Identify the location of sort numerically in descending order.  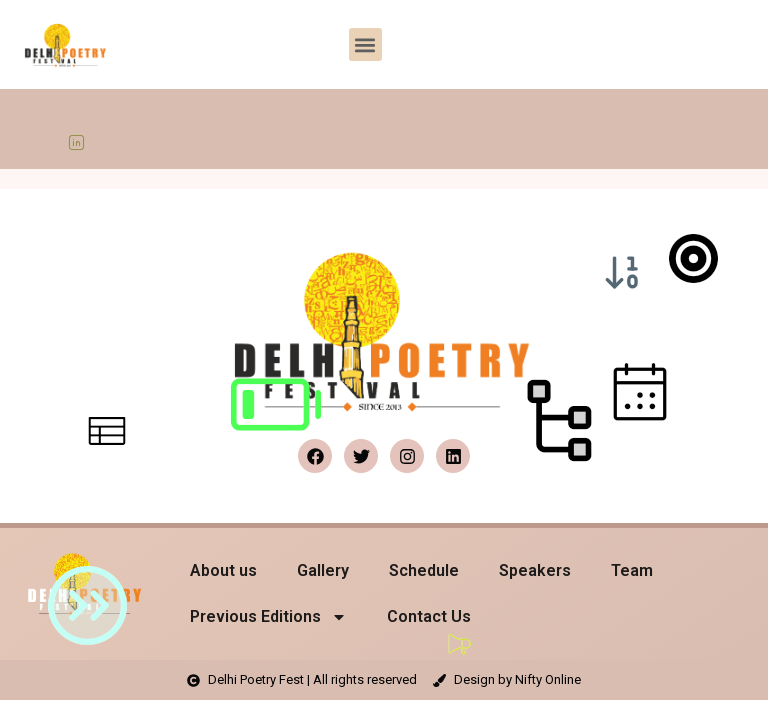
(623, 272).